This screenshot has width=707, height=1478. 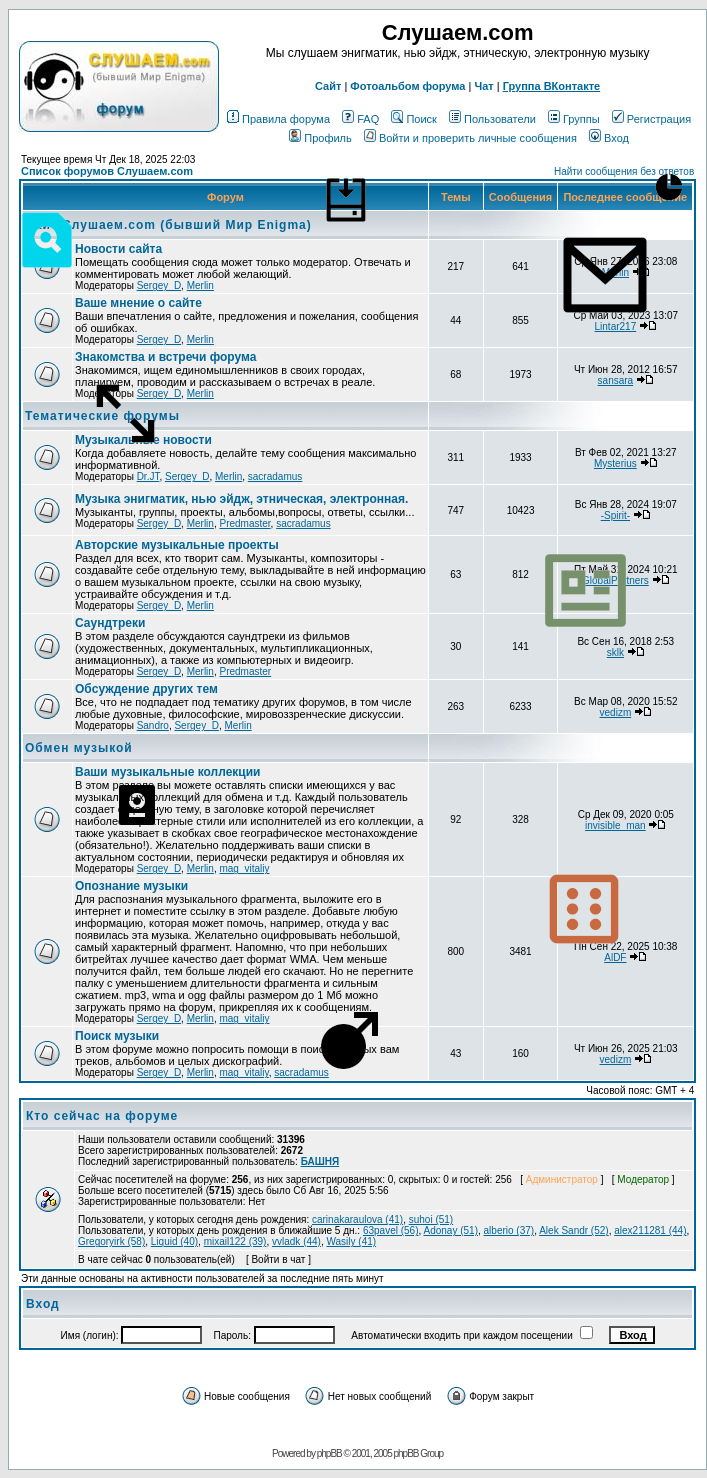 What do you see at coordinates (125, 413) in the screenshot?
I see `expand content to full screen` at bounding box center [125, 413].